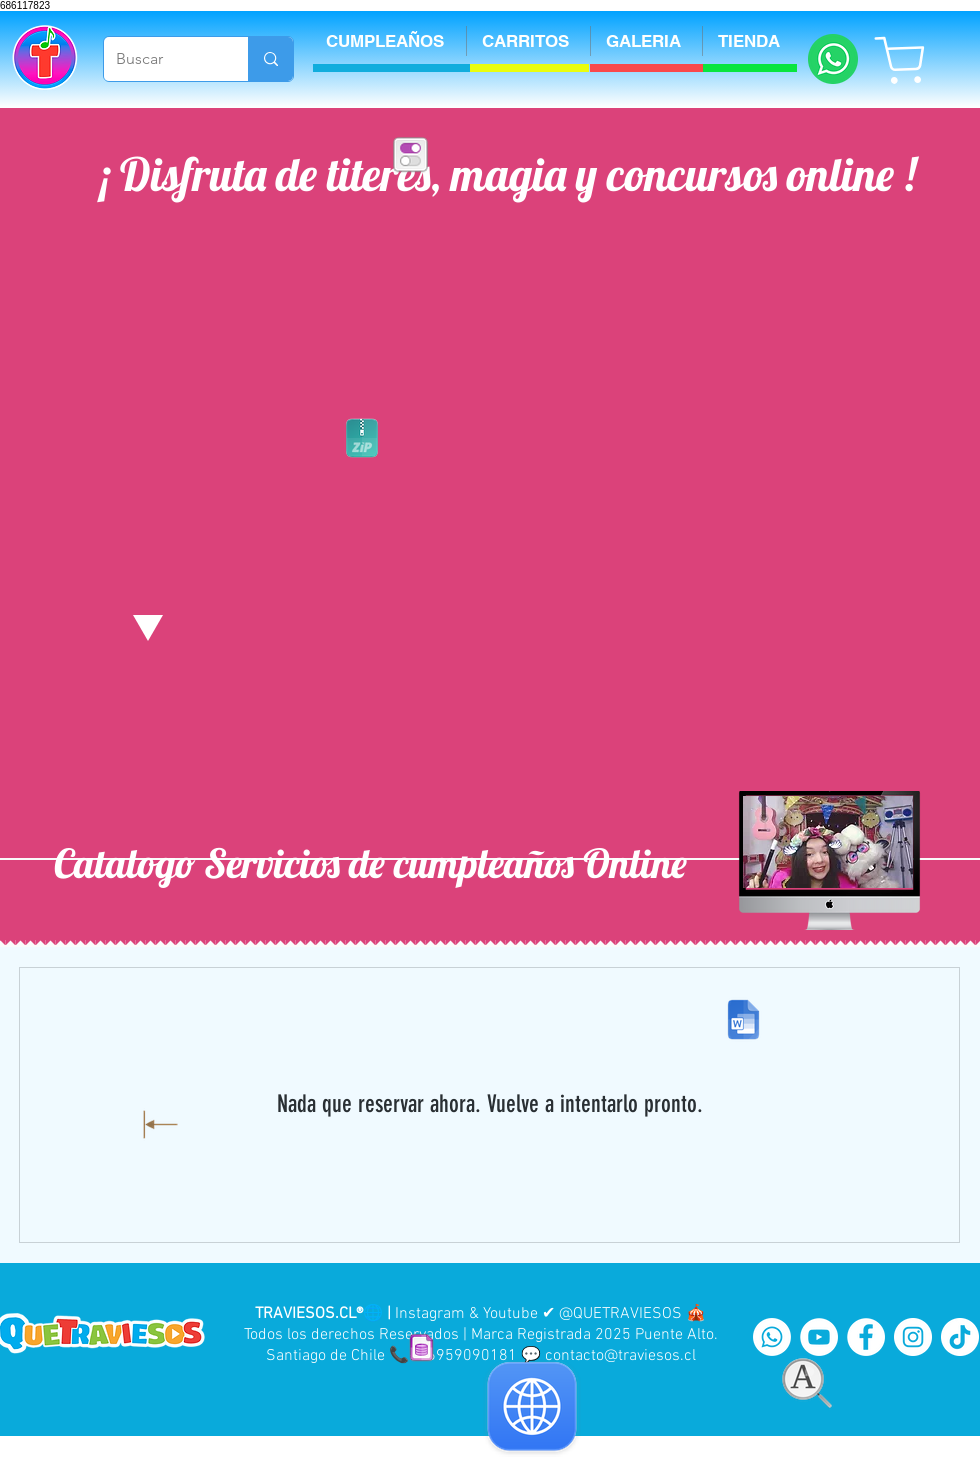 This screenshot has width=980, height=1472. I want to click on access language and region settings, so click(532, 1408).